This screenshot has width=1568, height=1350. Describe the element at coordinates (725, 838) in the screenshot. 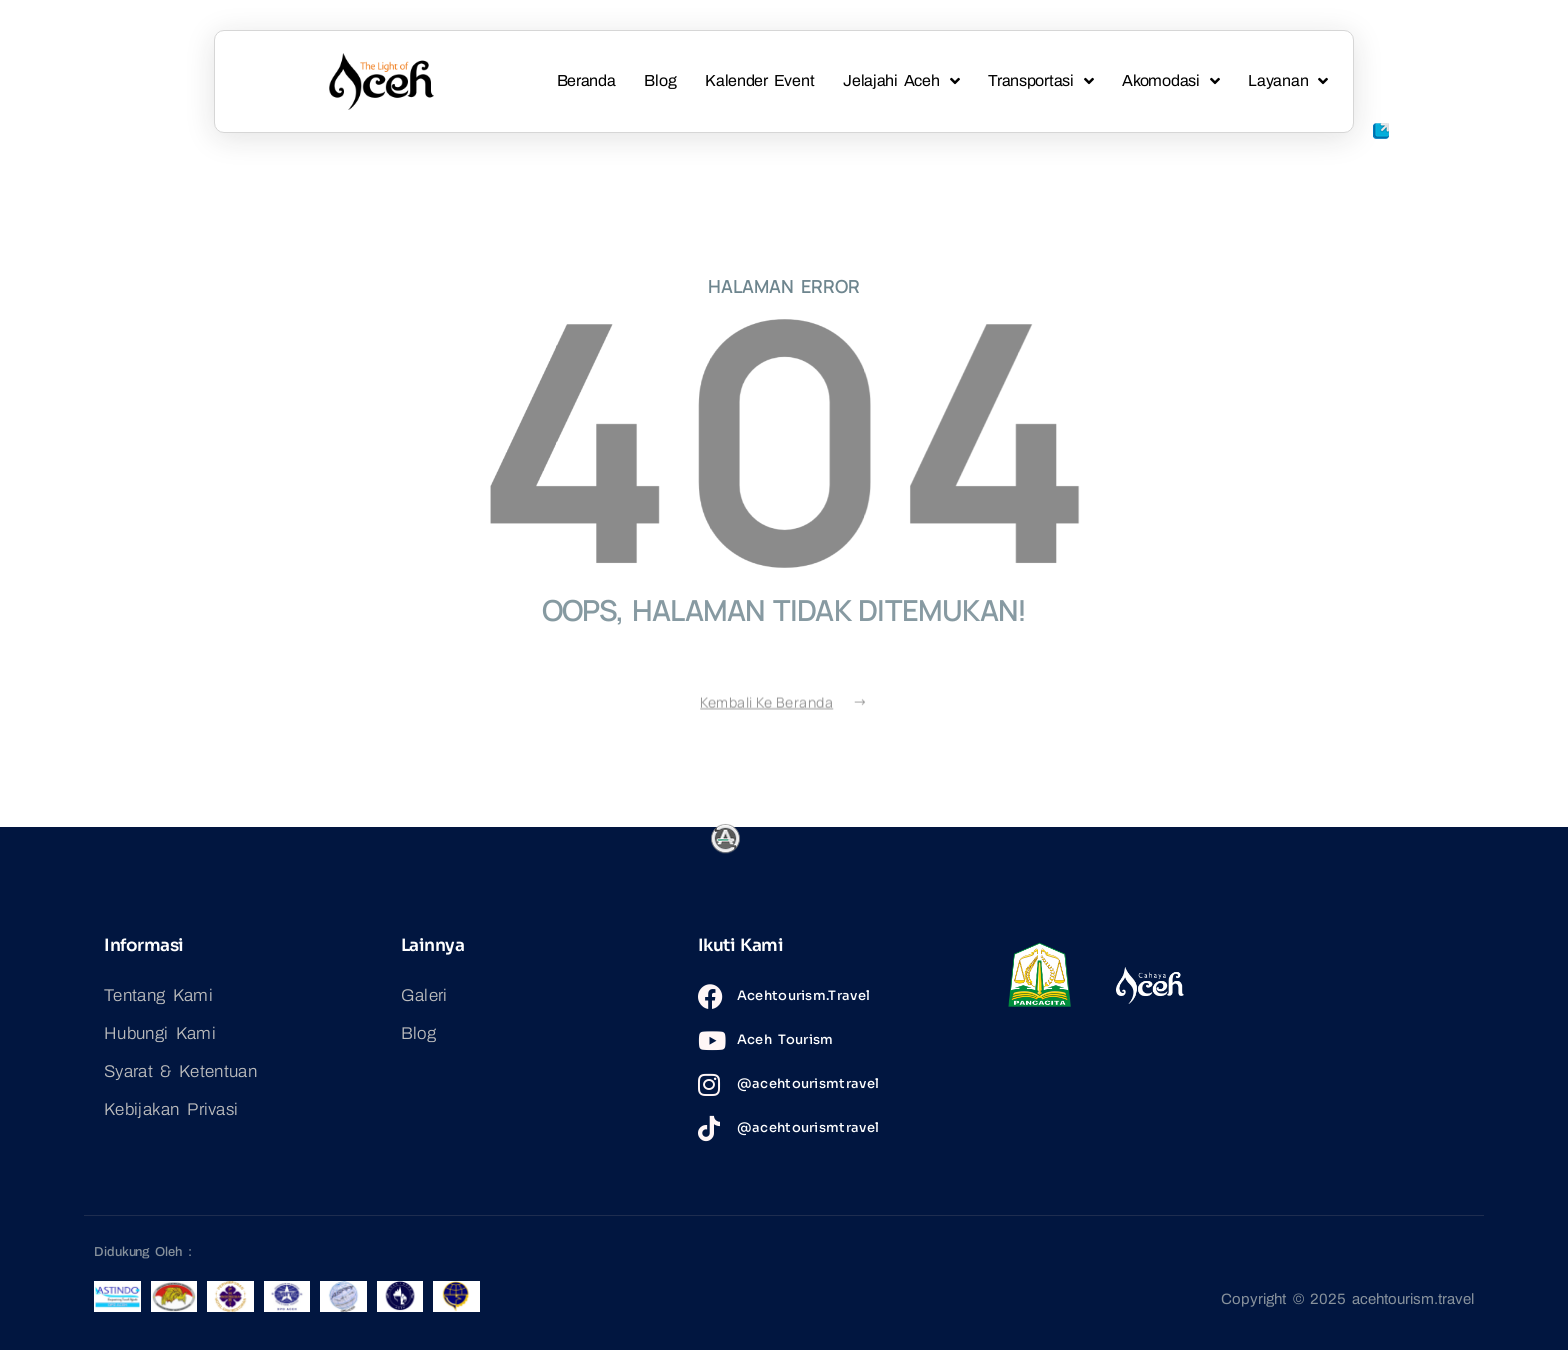

I see `check for available software updates` at that location.